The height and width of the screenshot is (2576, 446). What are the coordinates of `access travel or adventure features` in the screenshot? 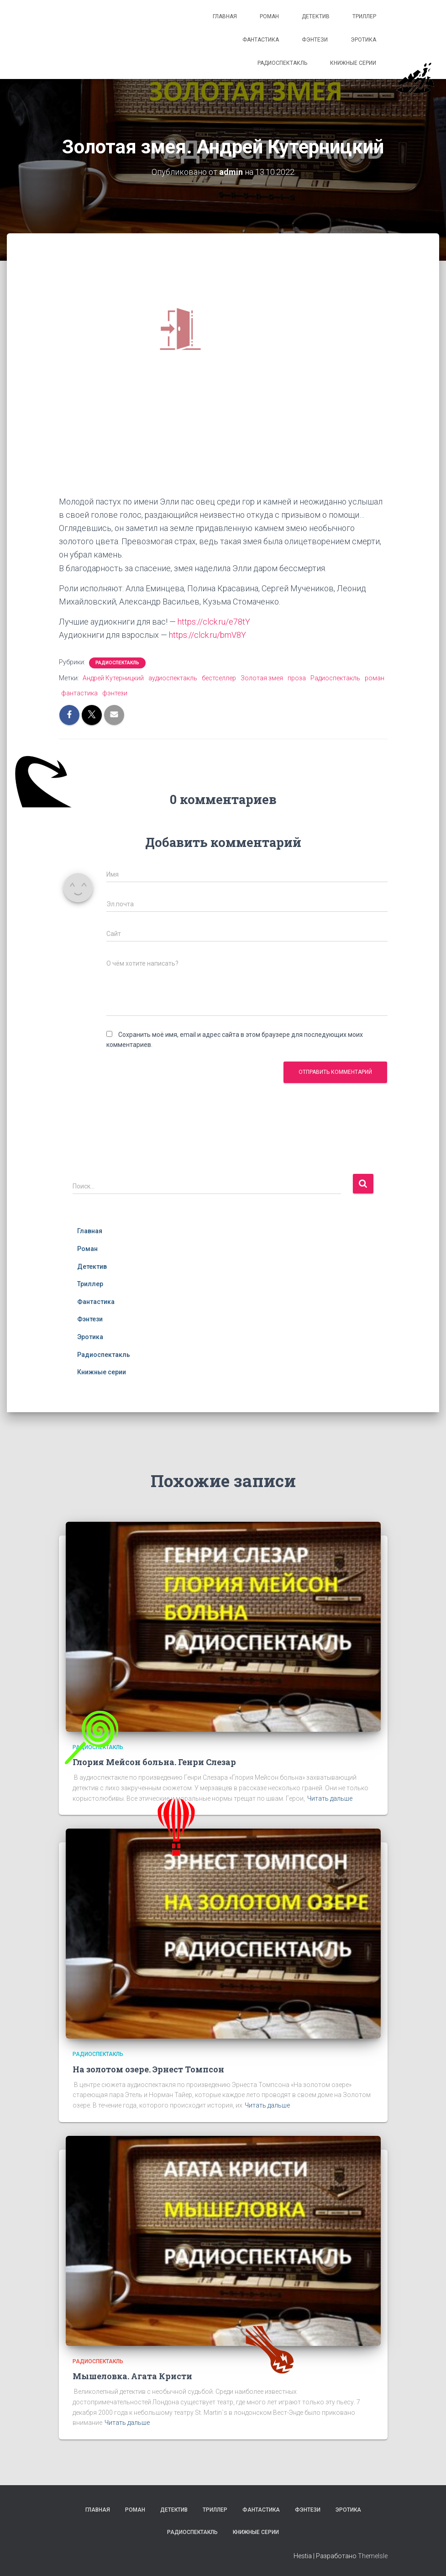 It's located at (176, 1827).